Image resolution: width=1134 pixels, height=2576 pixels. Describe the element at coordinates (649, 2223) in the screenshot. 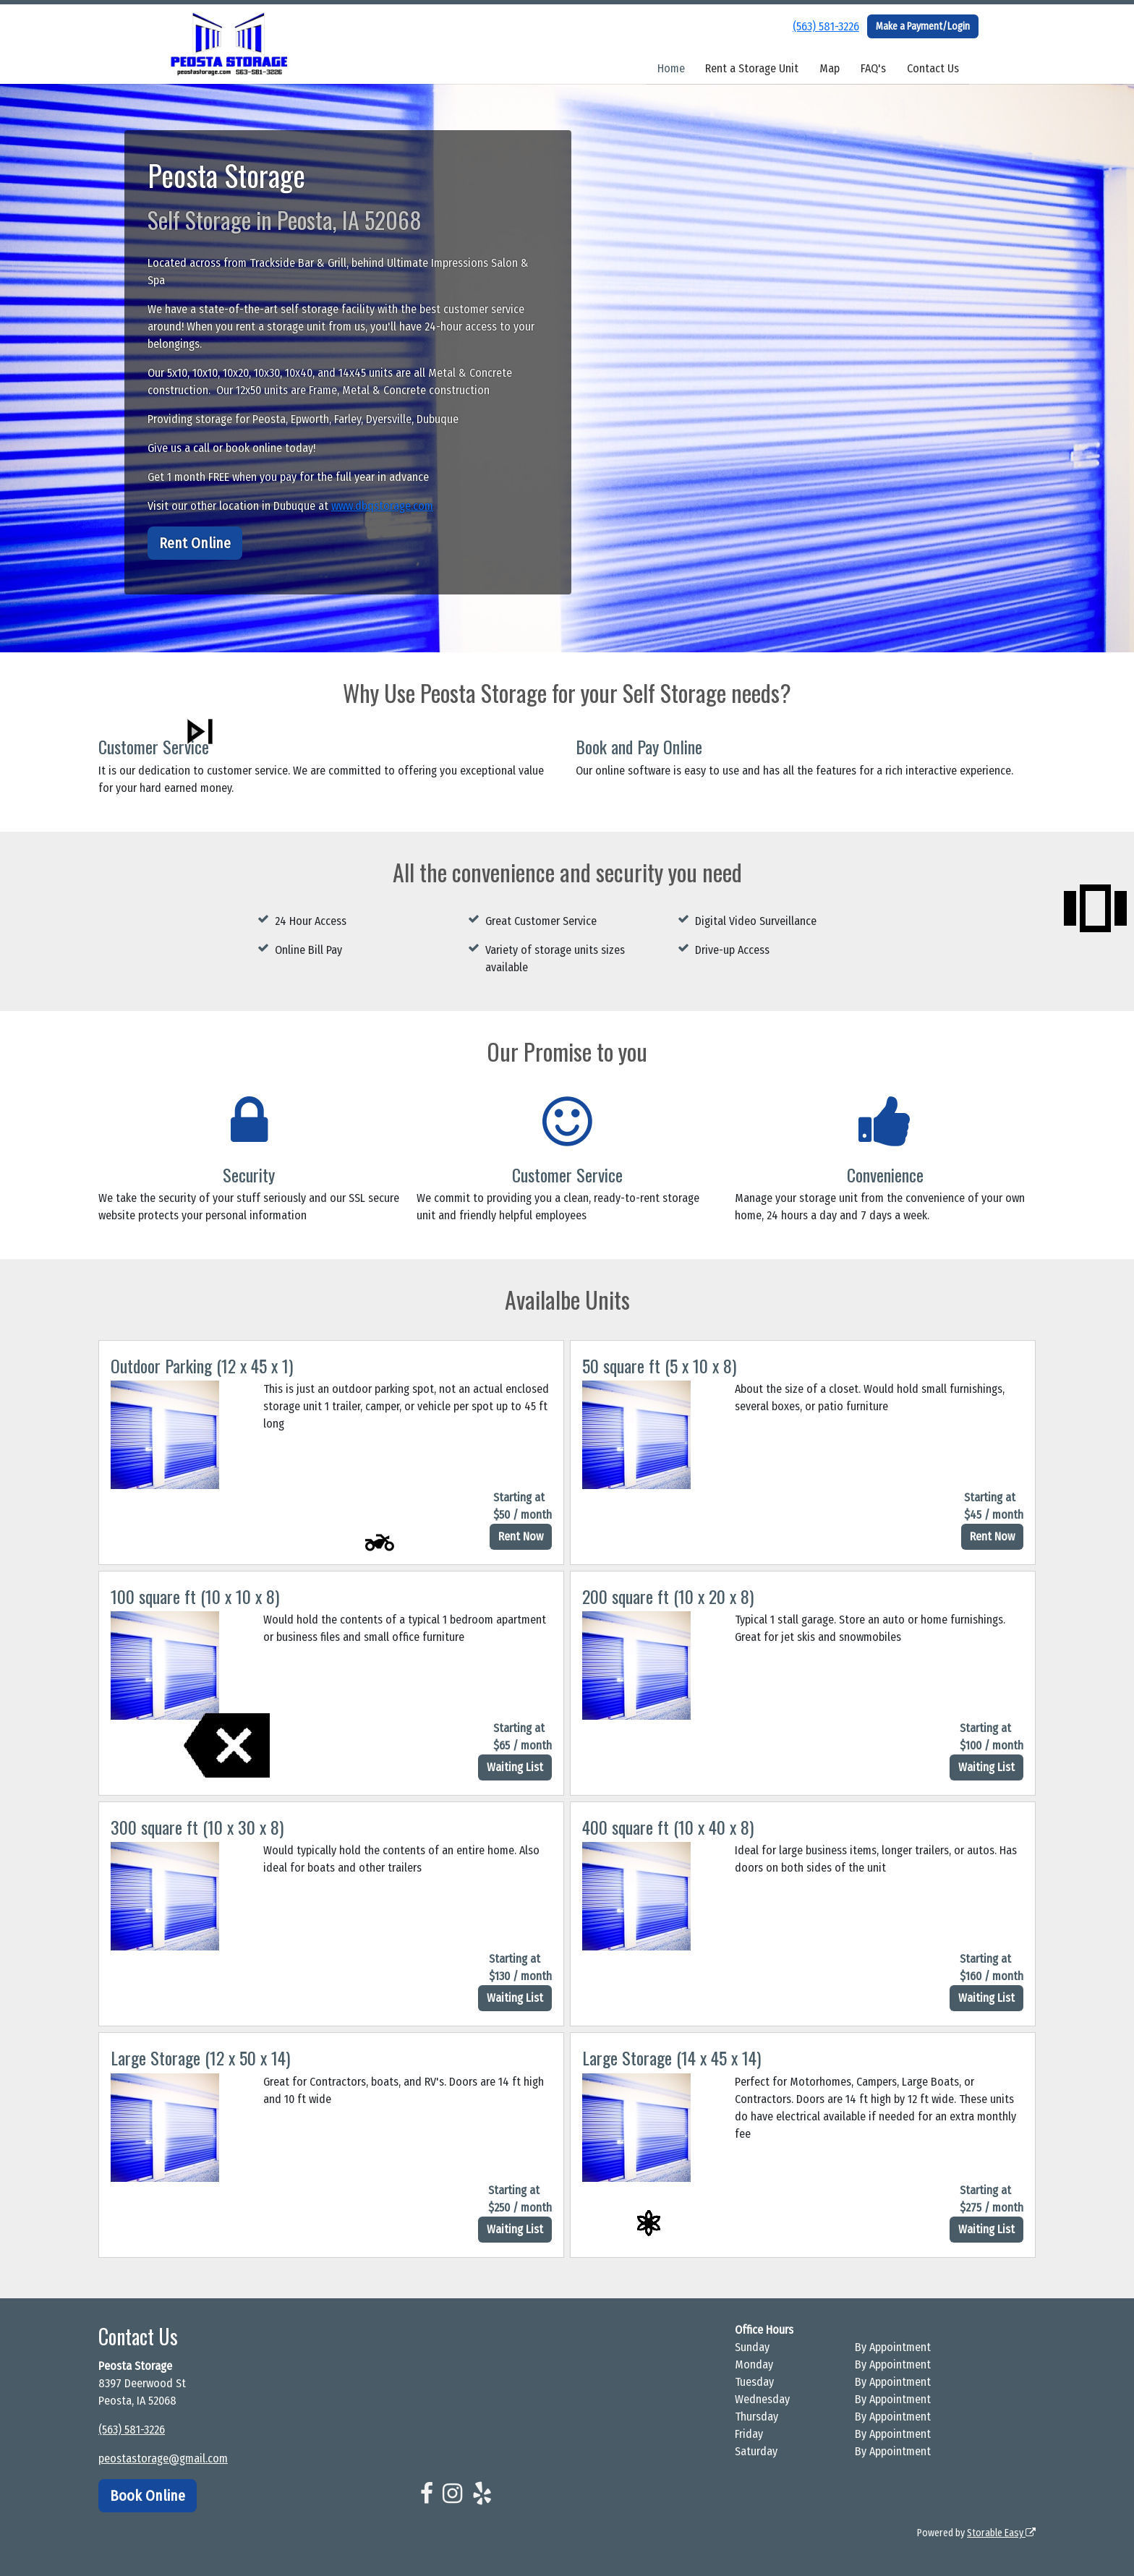

I see `apply a vintage or retro photo filter` at that location.